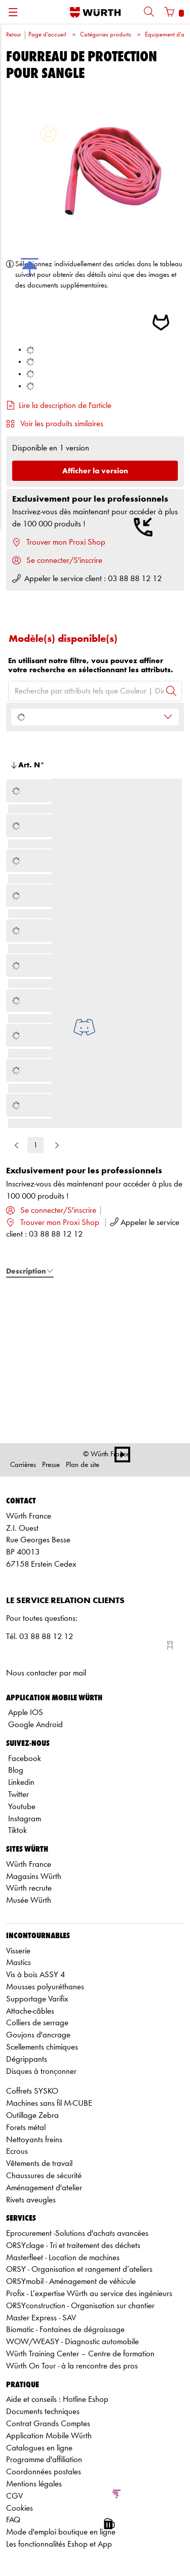  What do you see at coordinates (170, 1645) in the screenshot?
I see `browse furniture or seating options` at bounding box center [170, 1645].